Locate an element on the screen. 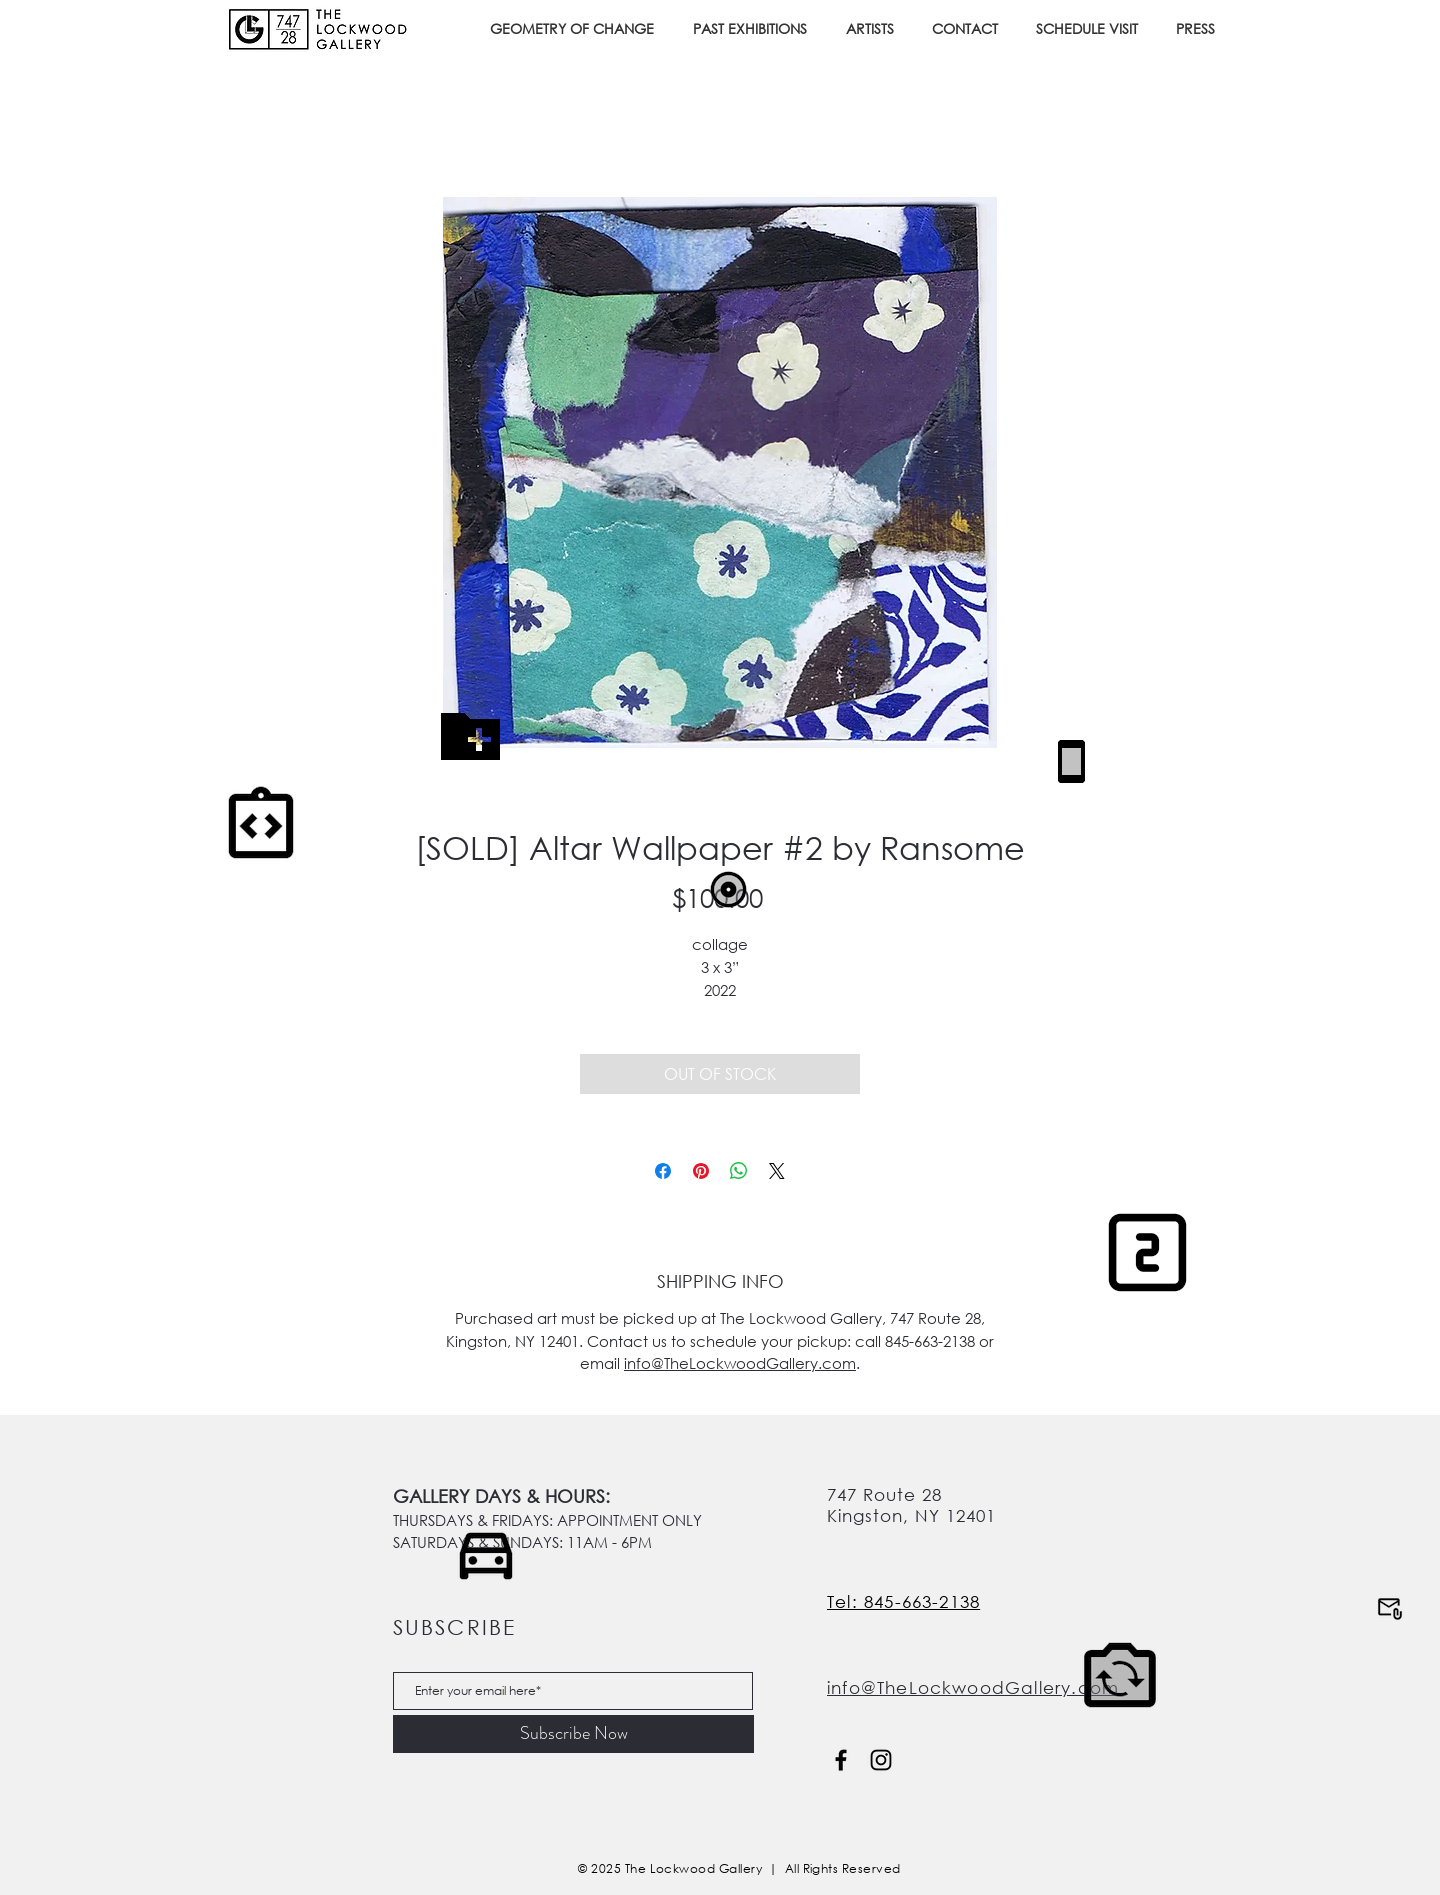 Image resolution: width=1440 pixels, height=1895 pixels. indicates step 2 in a multi-step process is located at coordinates (1147, 1252).